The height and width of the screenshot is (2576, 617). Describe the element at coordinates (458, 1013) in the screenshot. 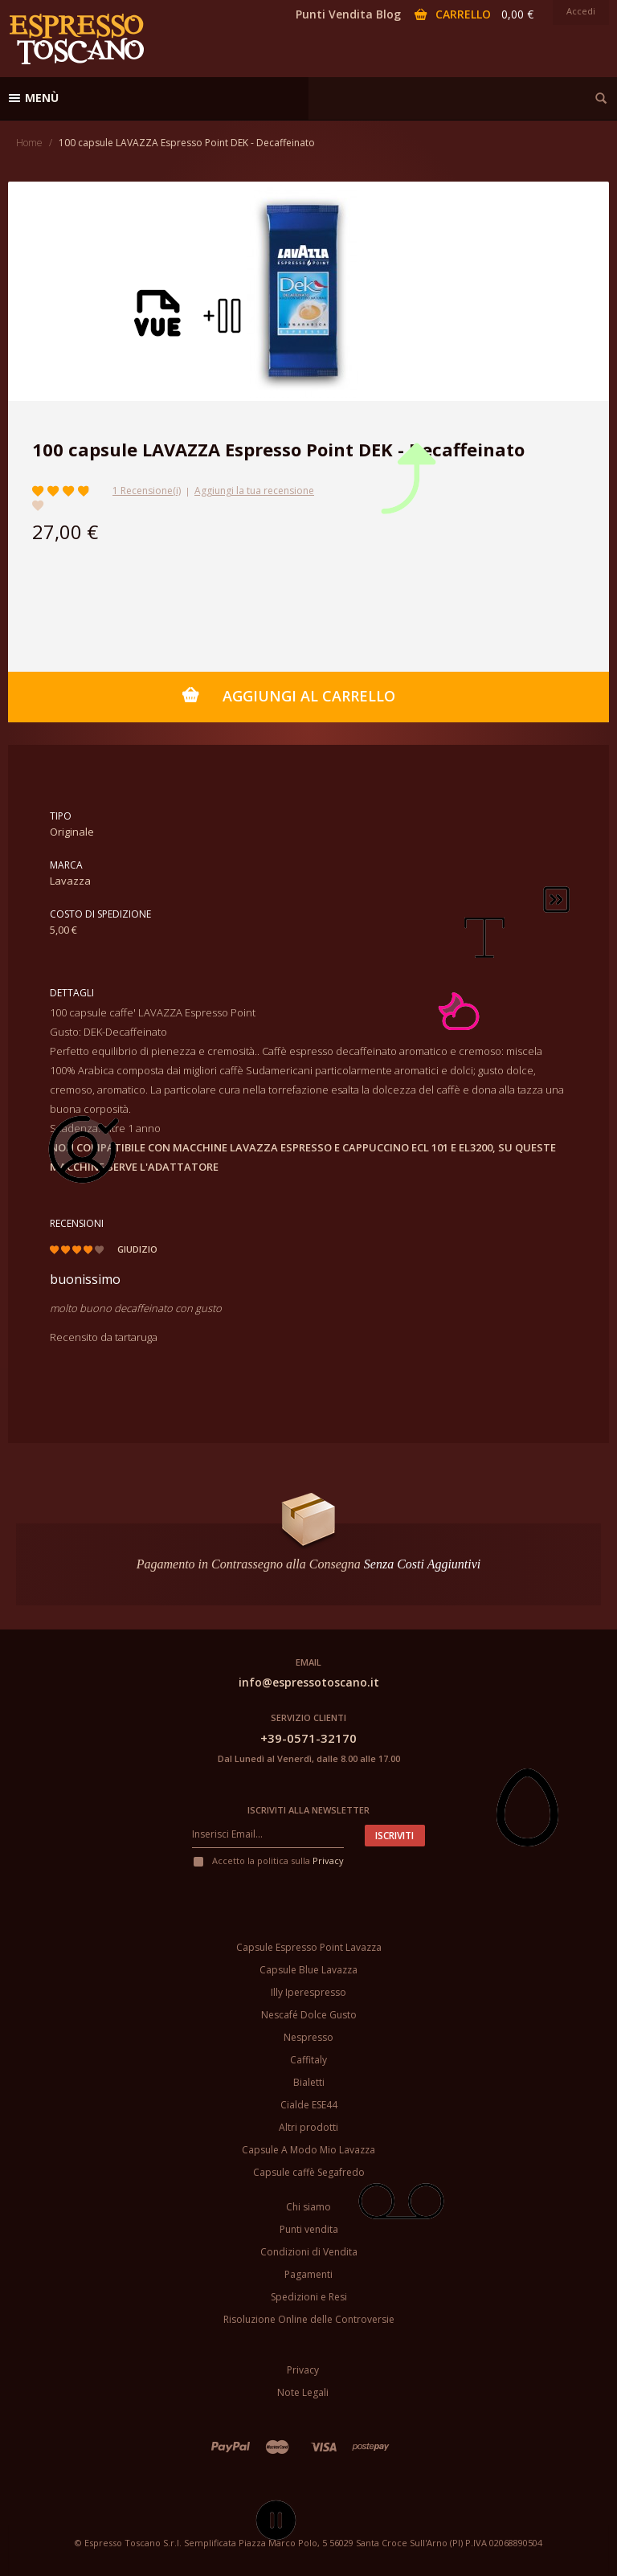

I see `indicates nighttime or evening weather conditions` at that location.